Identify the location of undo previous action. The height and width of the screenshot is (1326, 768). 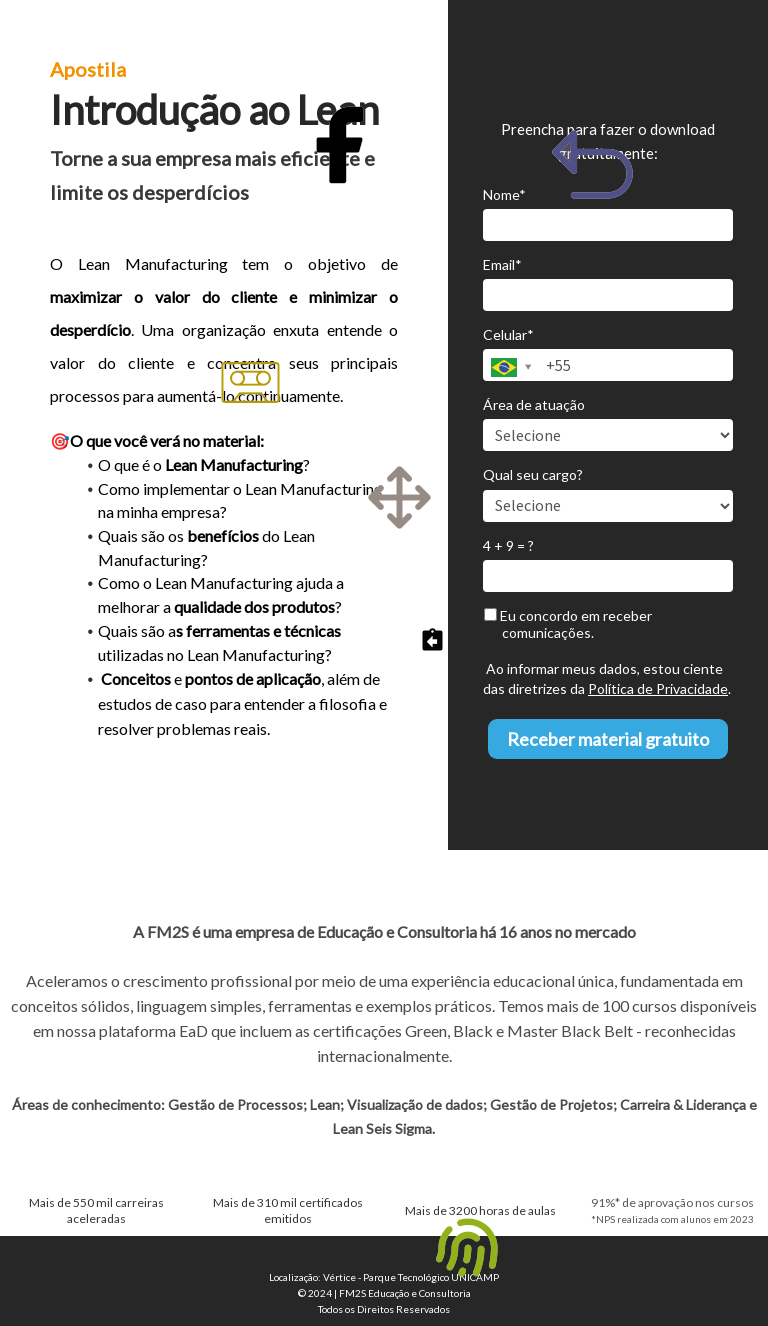
(592, 167).